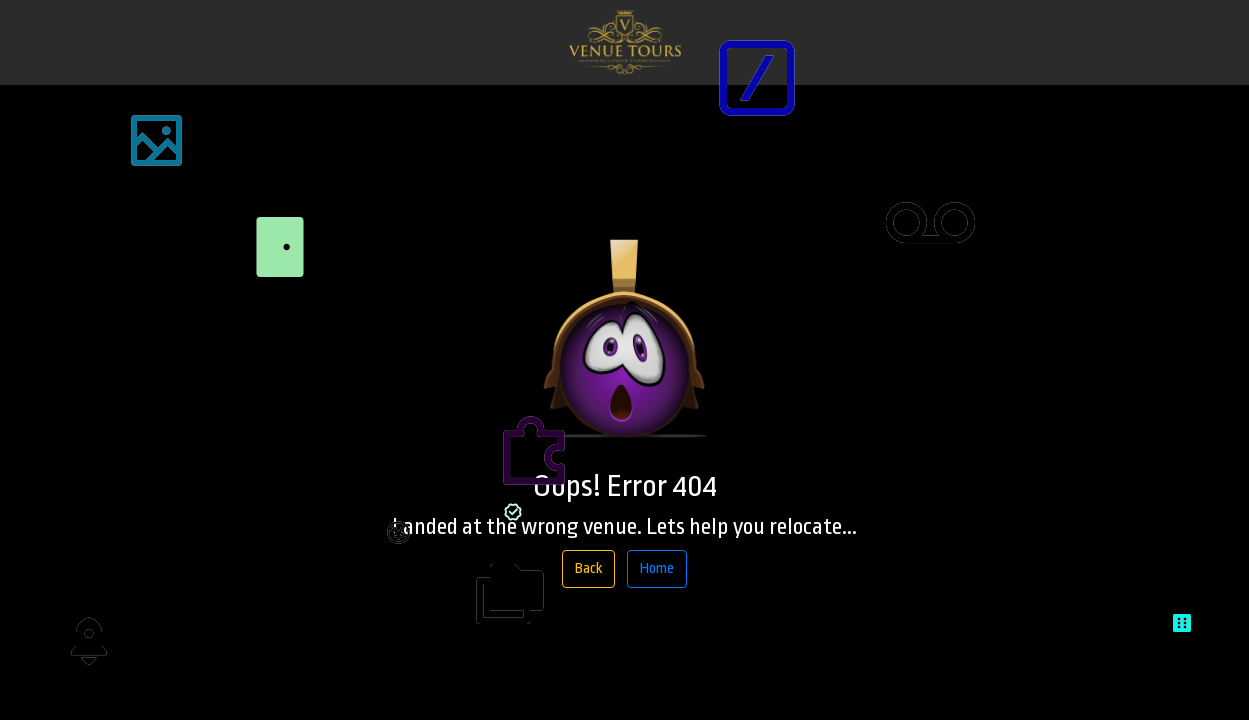 The height and width of the screenshot is (720, 1249). What do you see at coordinates (510, 594) in the screenshot?
I see `access your folders` at bounding box center [510, 594].